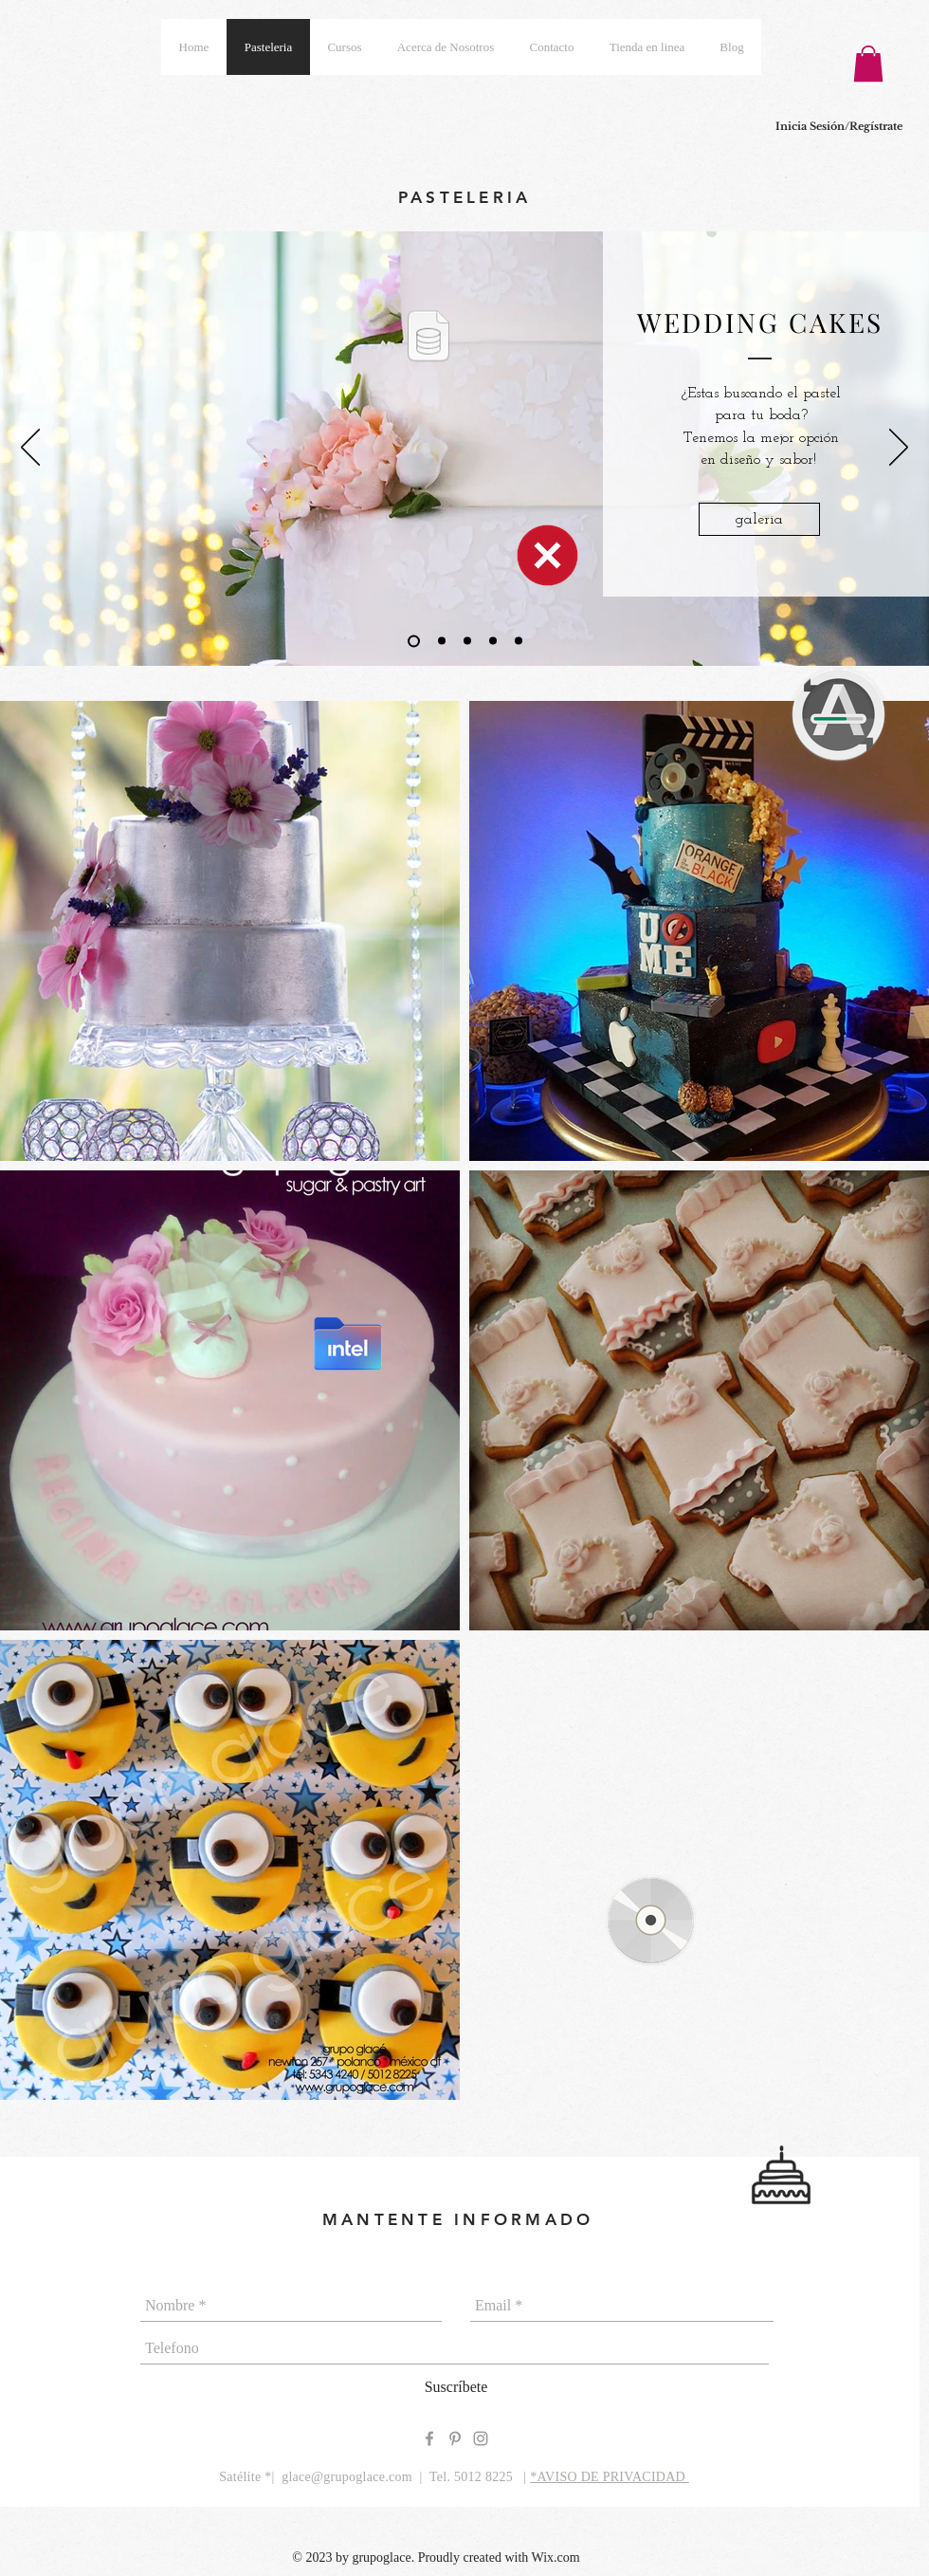 The image size is (929, 2576). What do you see at coordinates (347, 1345) in the screenshot?
I see `folder containing intel-related files or software` at bounding box center [347, 1345].